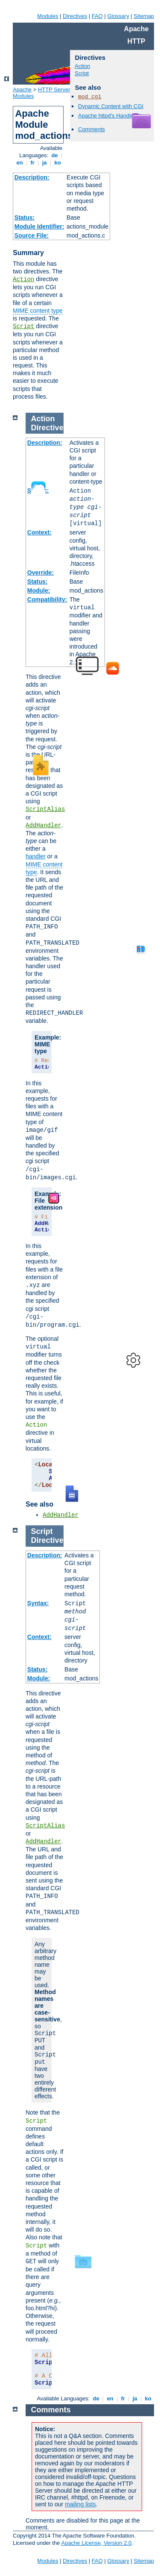 The width and height of the screenshot is (160, 2576). I want to click on open obfuscate app for redacting sensitive information, so click(141, 949).